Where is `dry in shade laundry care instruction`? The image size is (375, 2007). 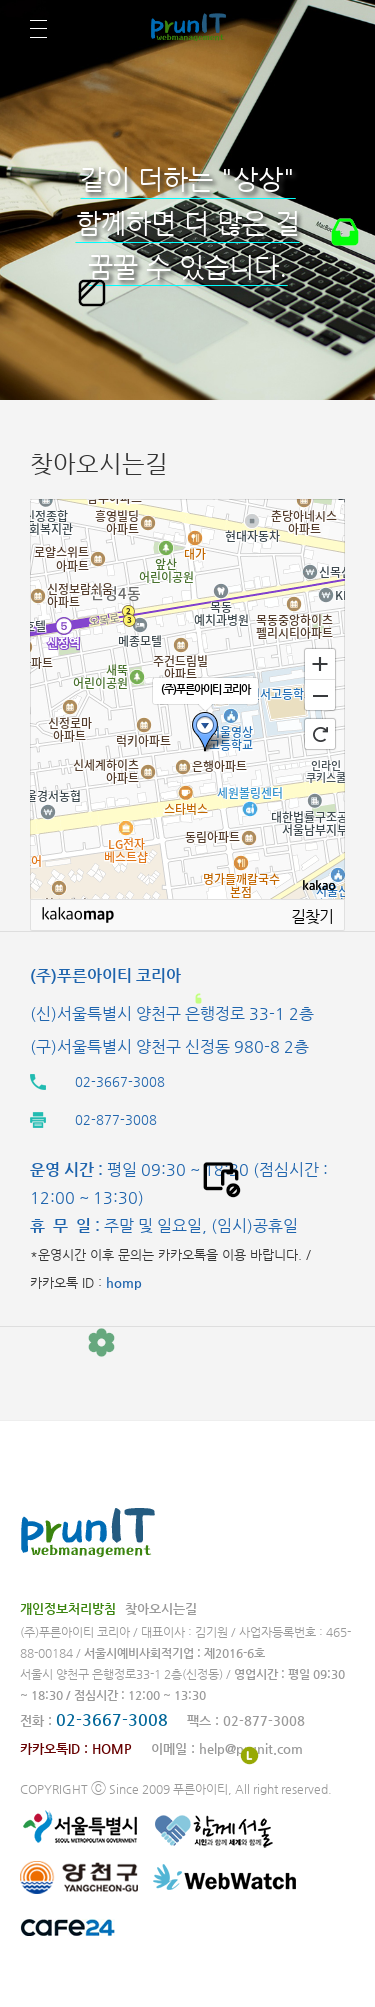 dry in shade laundry care instruction is located at coordinates (92, 293).